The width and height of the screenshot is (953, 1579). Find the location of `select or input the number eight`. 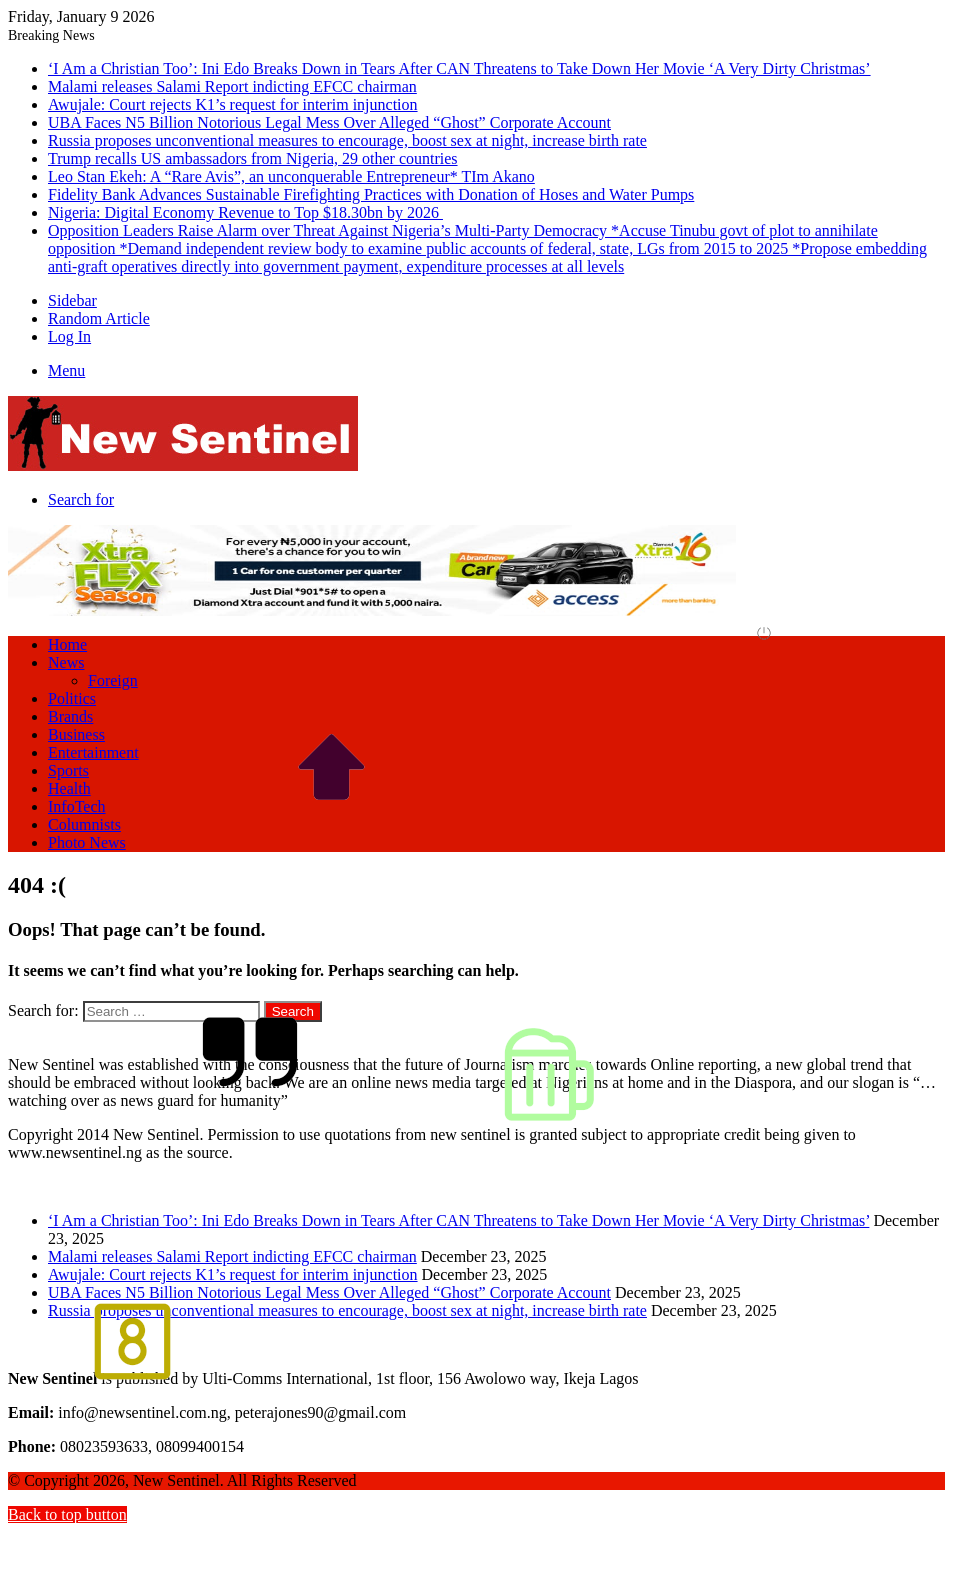

select or input the number eight is located at coordinates (132, 1341).